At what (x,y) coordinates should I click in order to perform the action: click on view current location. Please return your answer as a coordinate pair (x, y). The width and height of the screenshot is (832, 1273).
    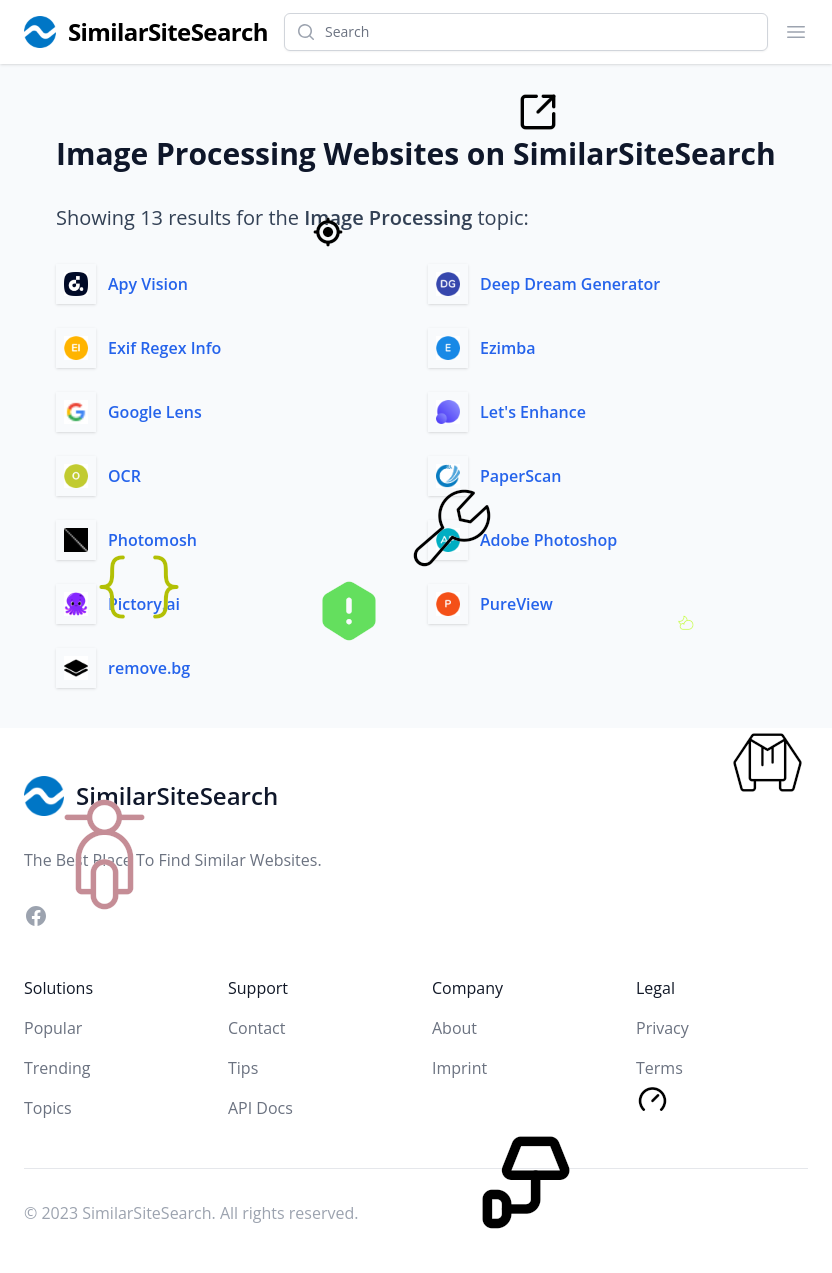
    Looking at the image, I should click on (328, 232).